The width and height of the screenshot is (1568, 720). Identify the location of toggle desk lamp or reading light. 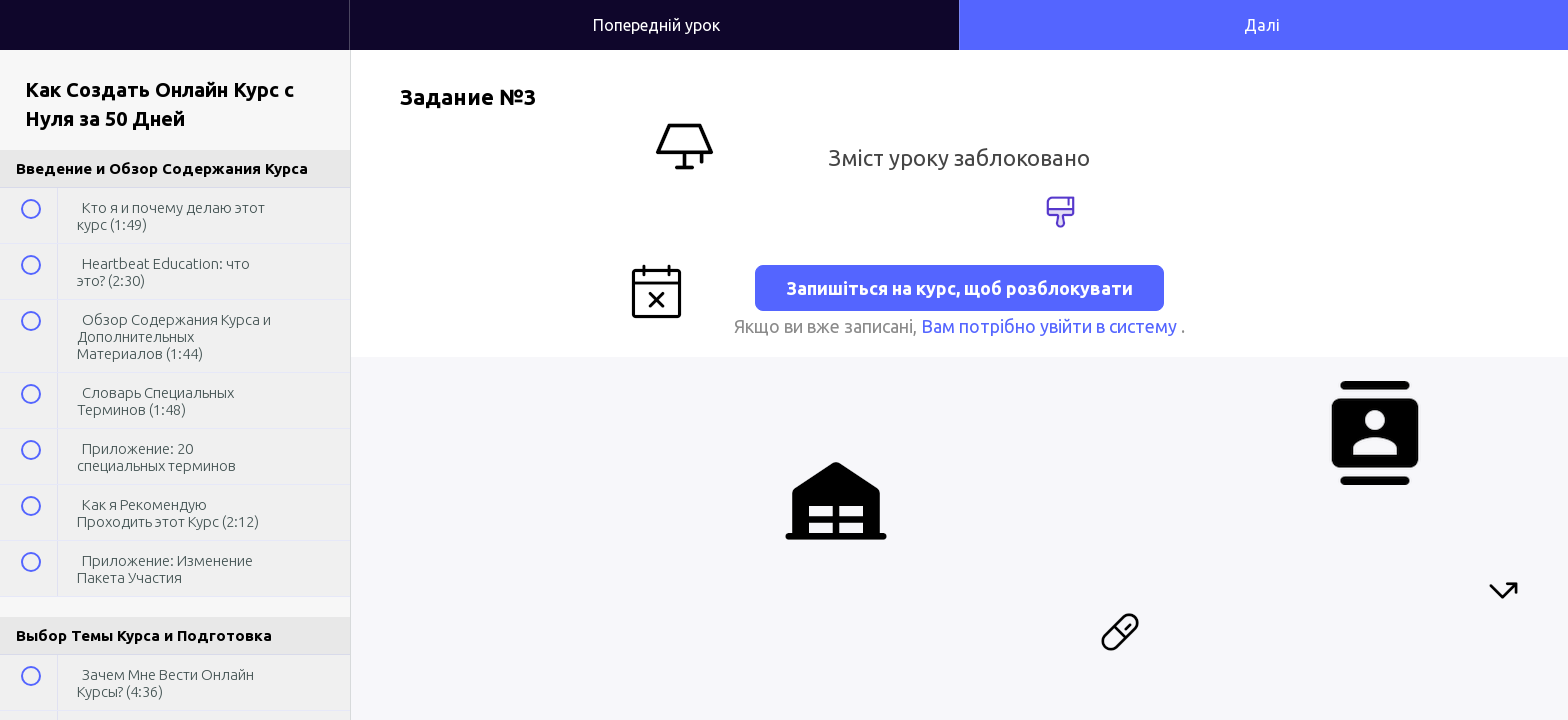
(684, 146).